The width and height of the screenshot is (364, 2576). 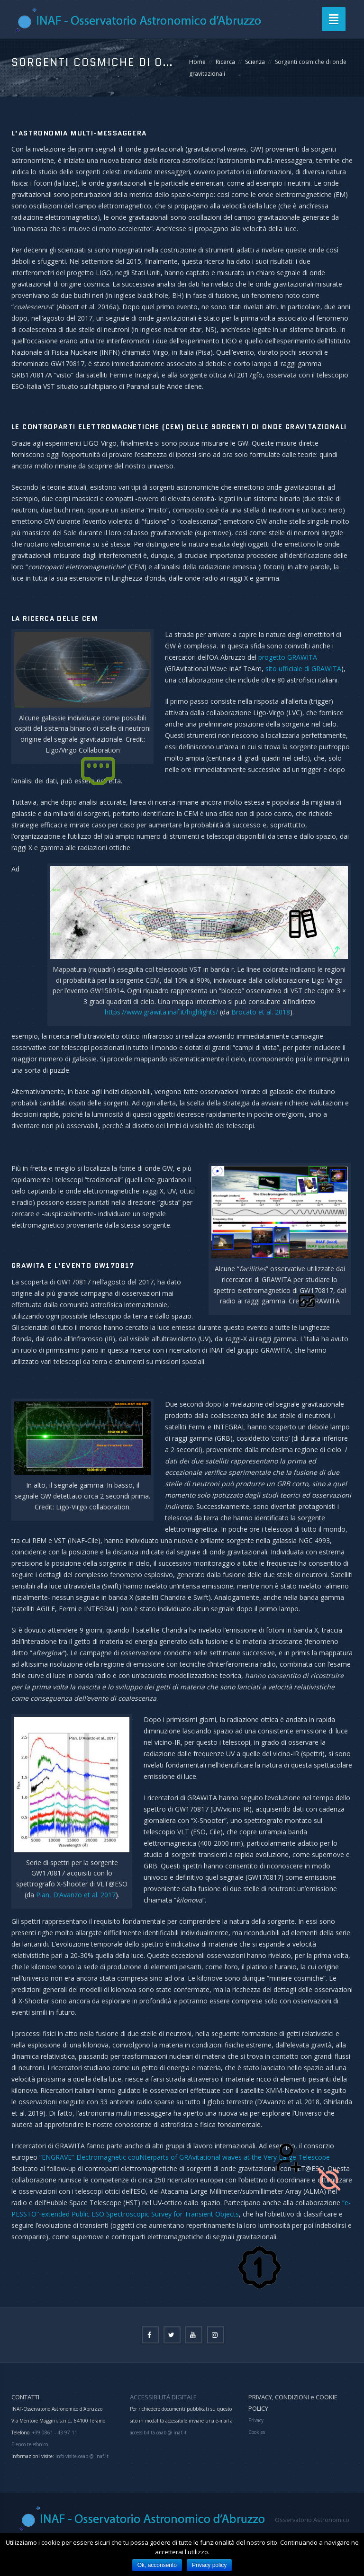 I want to click on redo or move forward action, so click(x=336, y=951).